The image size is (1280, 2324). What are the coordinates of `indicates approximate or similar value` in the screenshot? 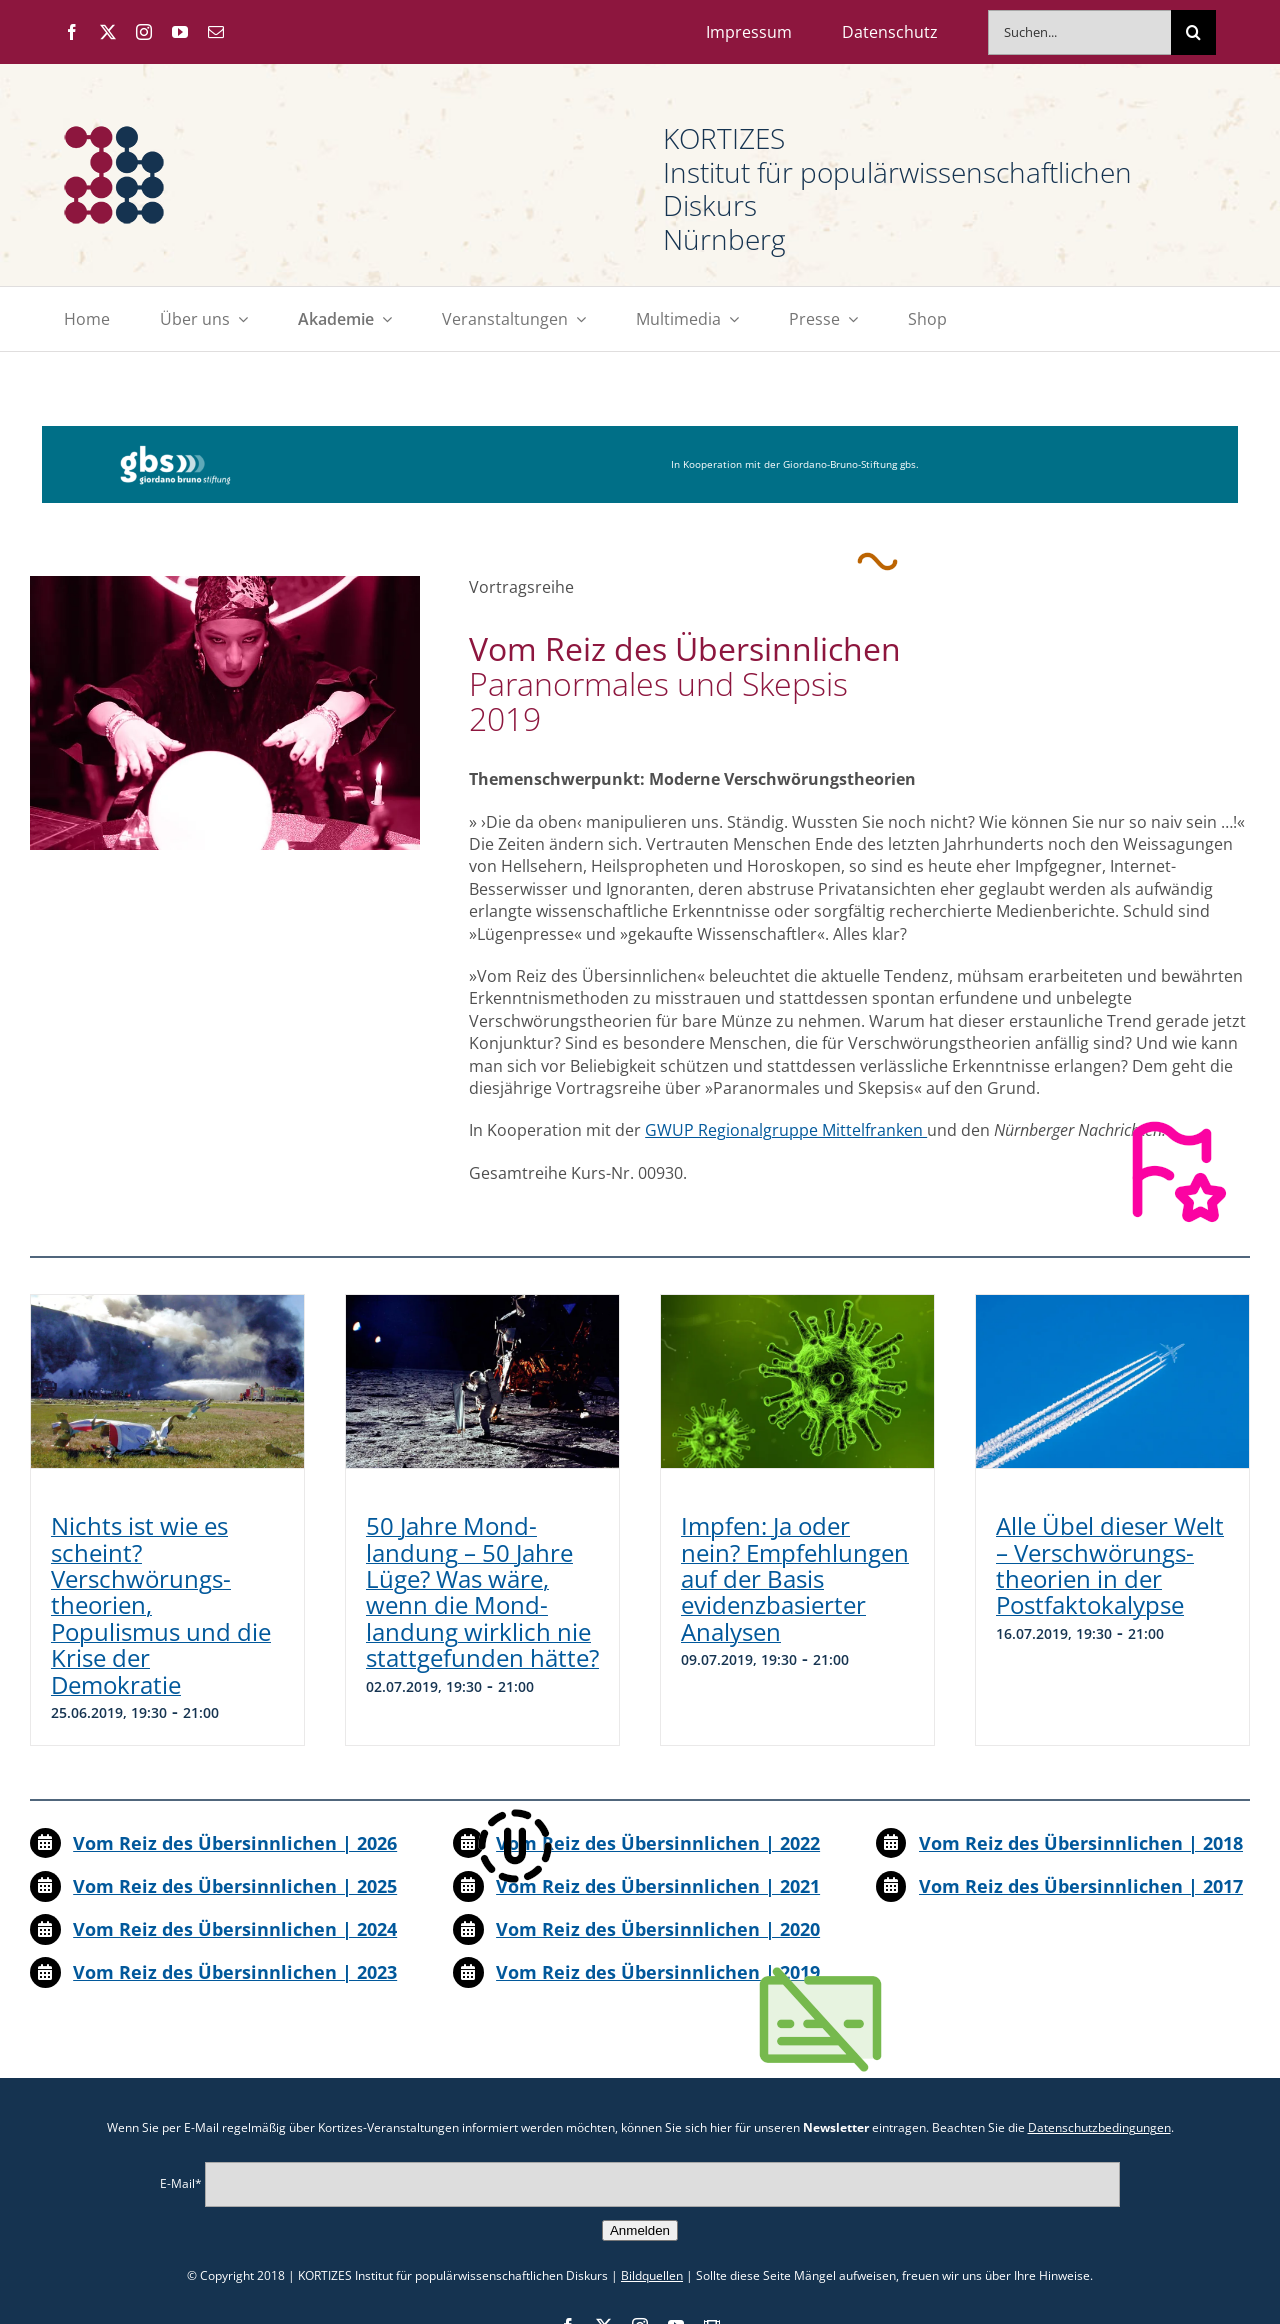 It's located at (877, 561).